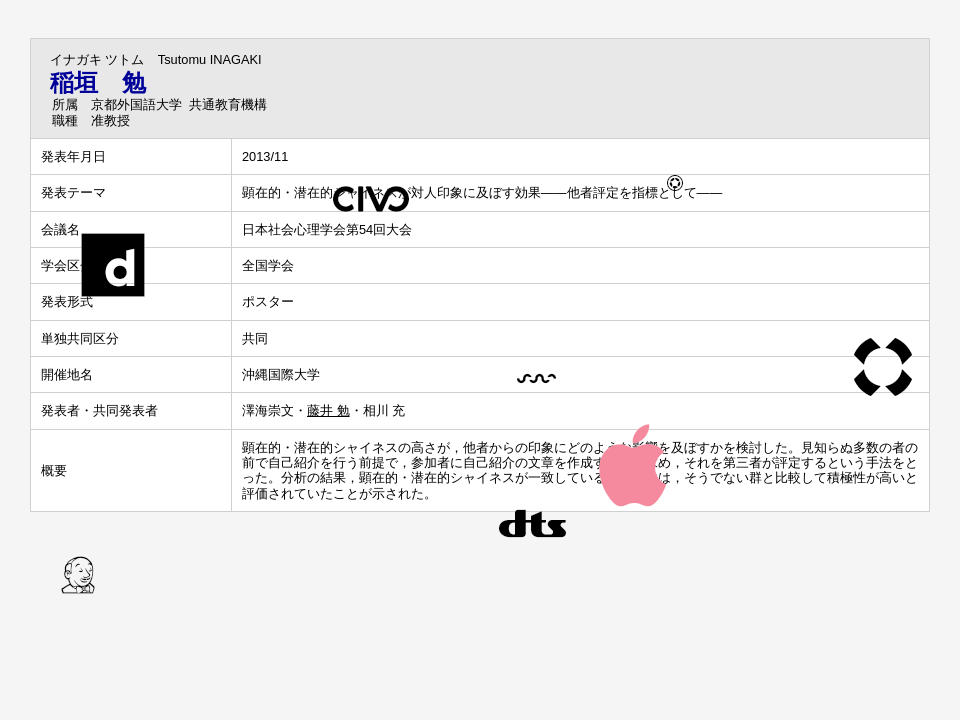  What do you see at coordinates (113, 265) in the screenshot?
I see `open the dailymotion app` at bounding box center [113, 265].